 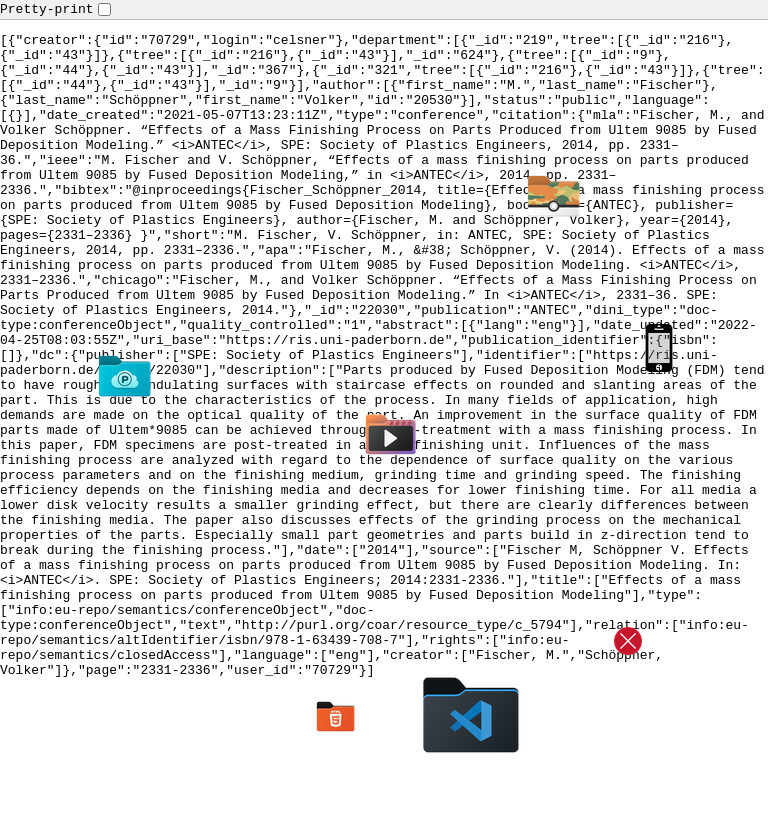 I want to click on indicates a file or content that cannot be read, so click(x=628, y=641).